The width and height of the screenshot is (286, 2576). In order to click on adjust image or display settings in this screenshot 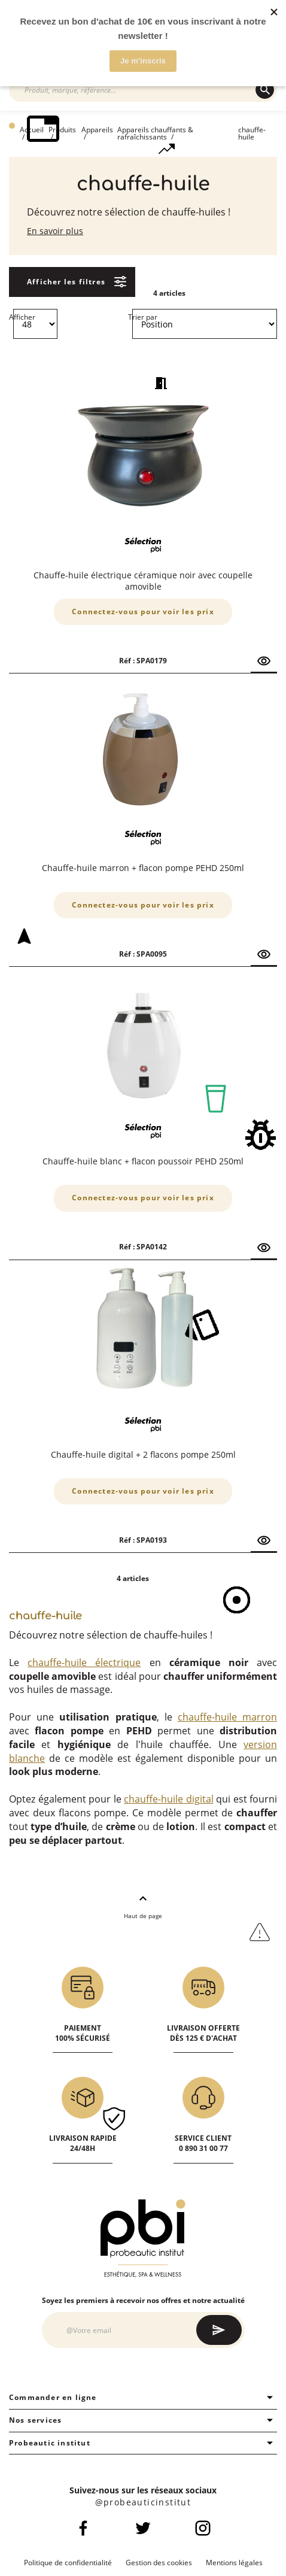, I will do `click(236, 1600)`.